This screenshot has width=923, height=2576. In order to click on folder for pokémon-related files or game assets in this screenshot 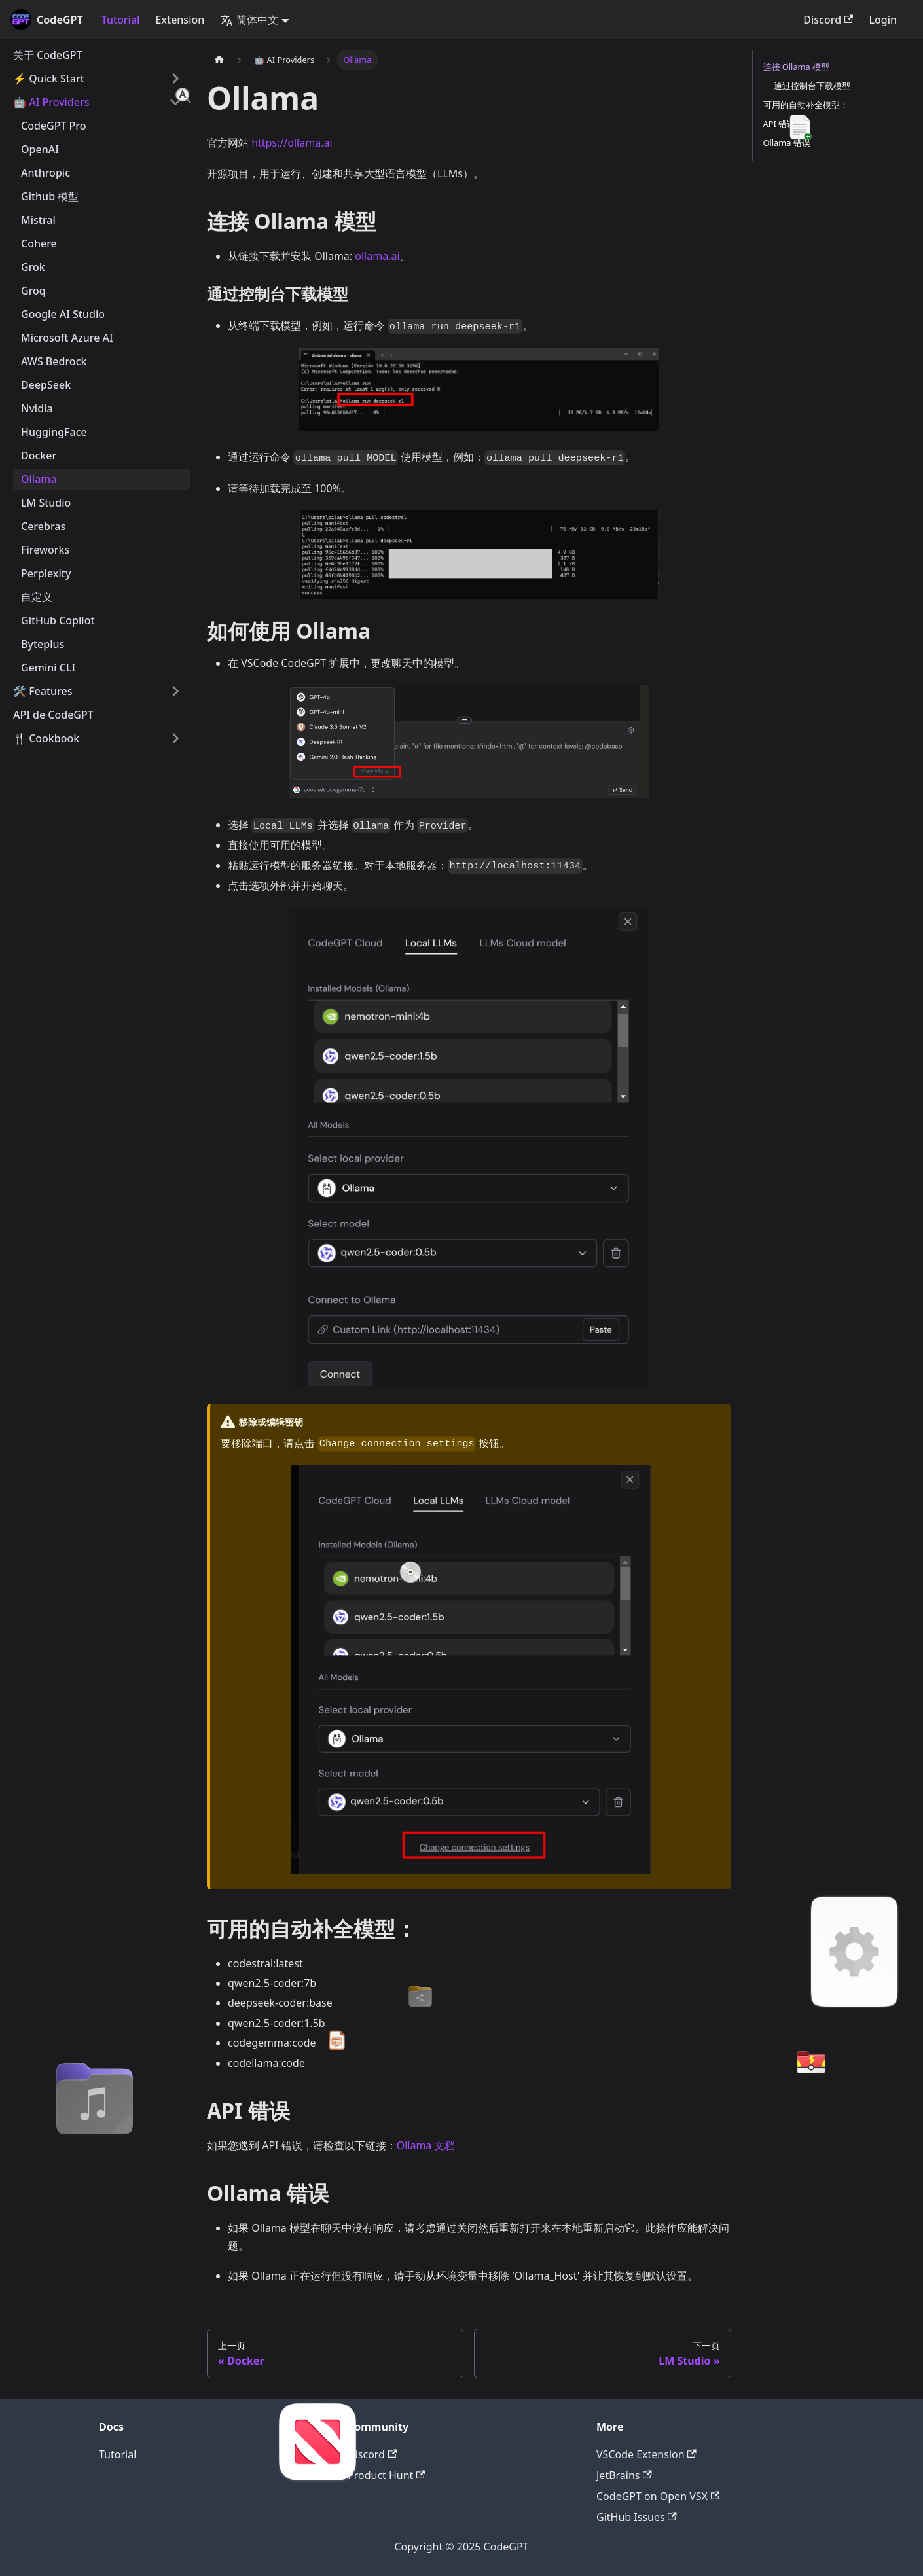, I will do `click(811, 2063)`.